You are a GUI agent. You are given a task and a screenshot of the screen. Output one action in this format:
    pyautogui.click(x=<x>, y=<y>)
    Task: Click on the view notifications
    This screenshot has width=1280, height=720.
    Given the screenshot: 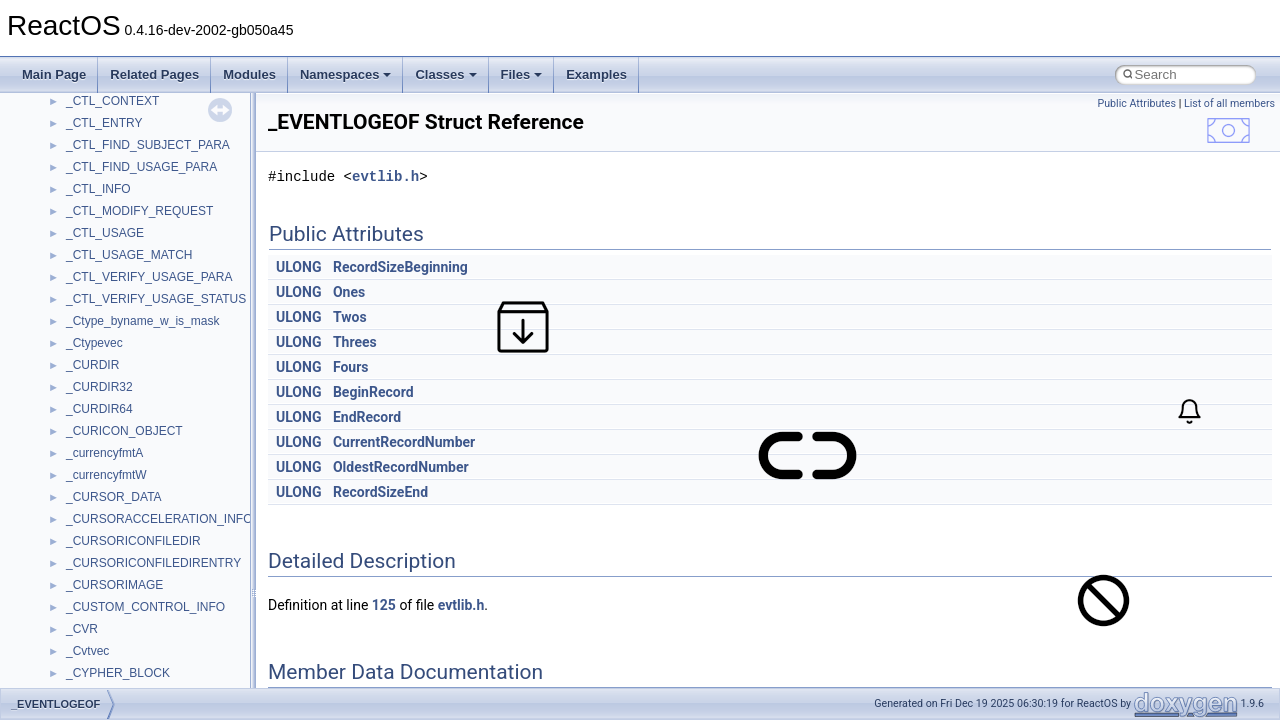 What is the action you would take?
    pyautogui.click(x=1189, y=411)
    